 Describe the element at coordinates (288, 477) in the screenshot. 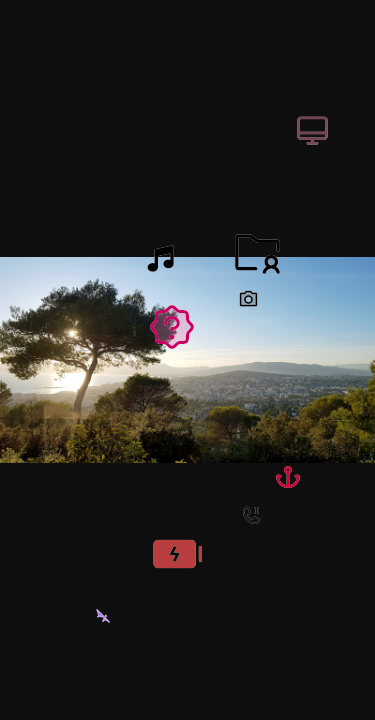

I see `navigate to anchor point or bookmark` at that location.